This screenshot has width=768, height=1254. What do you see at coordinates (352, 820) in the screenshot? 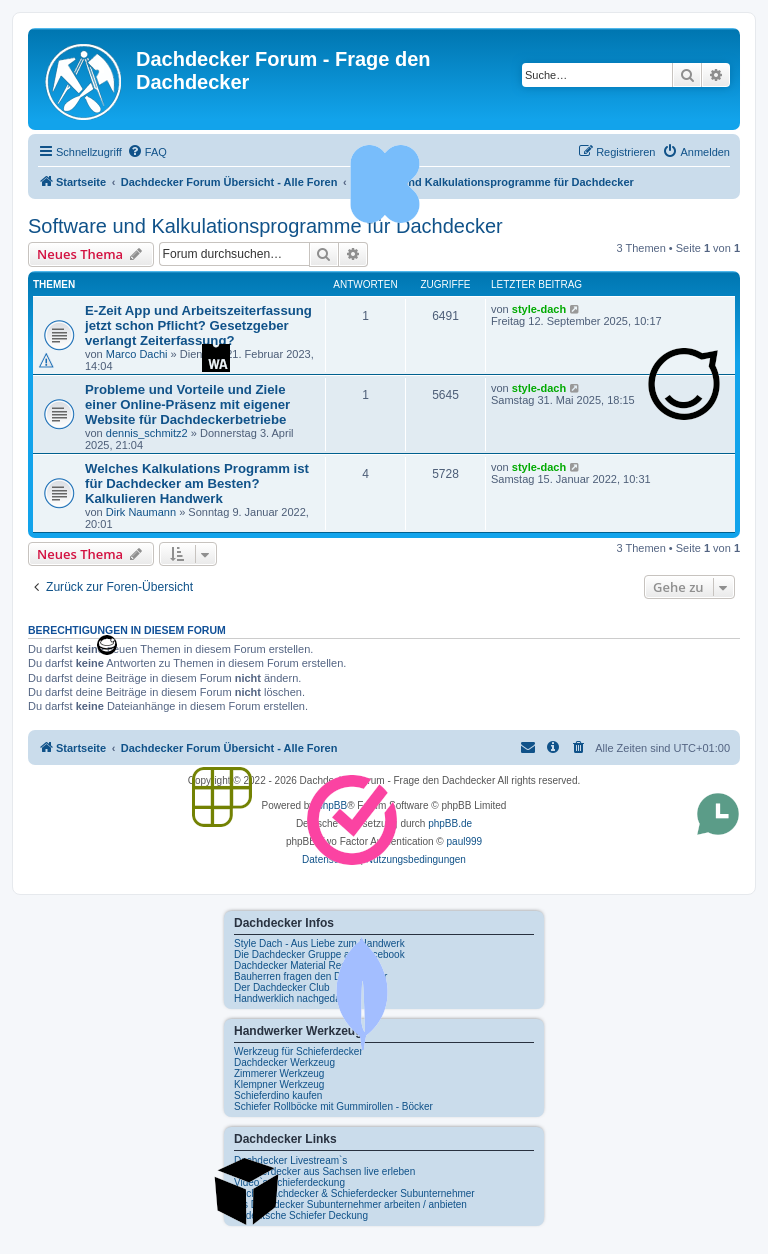
I see `norton antivirus or security software` at bounding box center [352, 820].